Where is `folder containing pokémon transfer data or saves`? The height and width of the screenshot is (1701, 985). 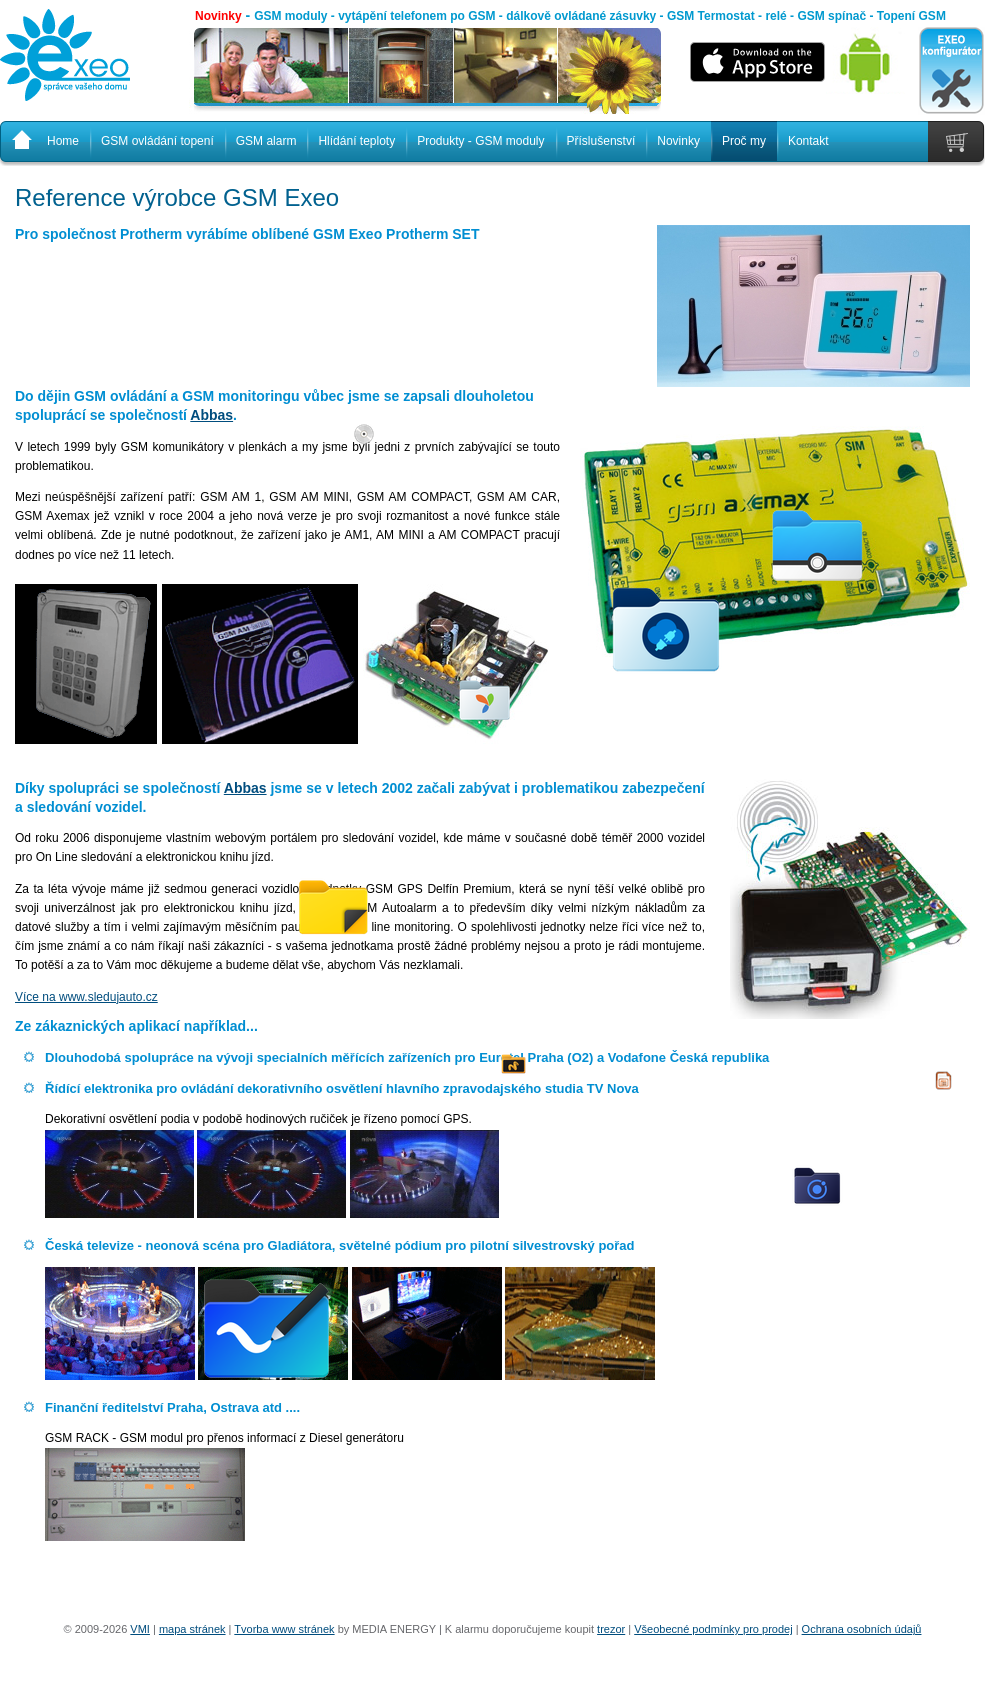 folder containing pokémon transfer data or saves is located at coordinates (817, 548).